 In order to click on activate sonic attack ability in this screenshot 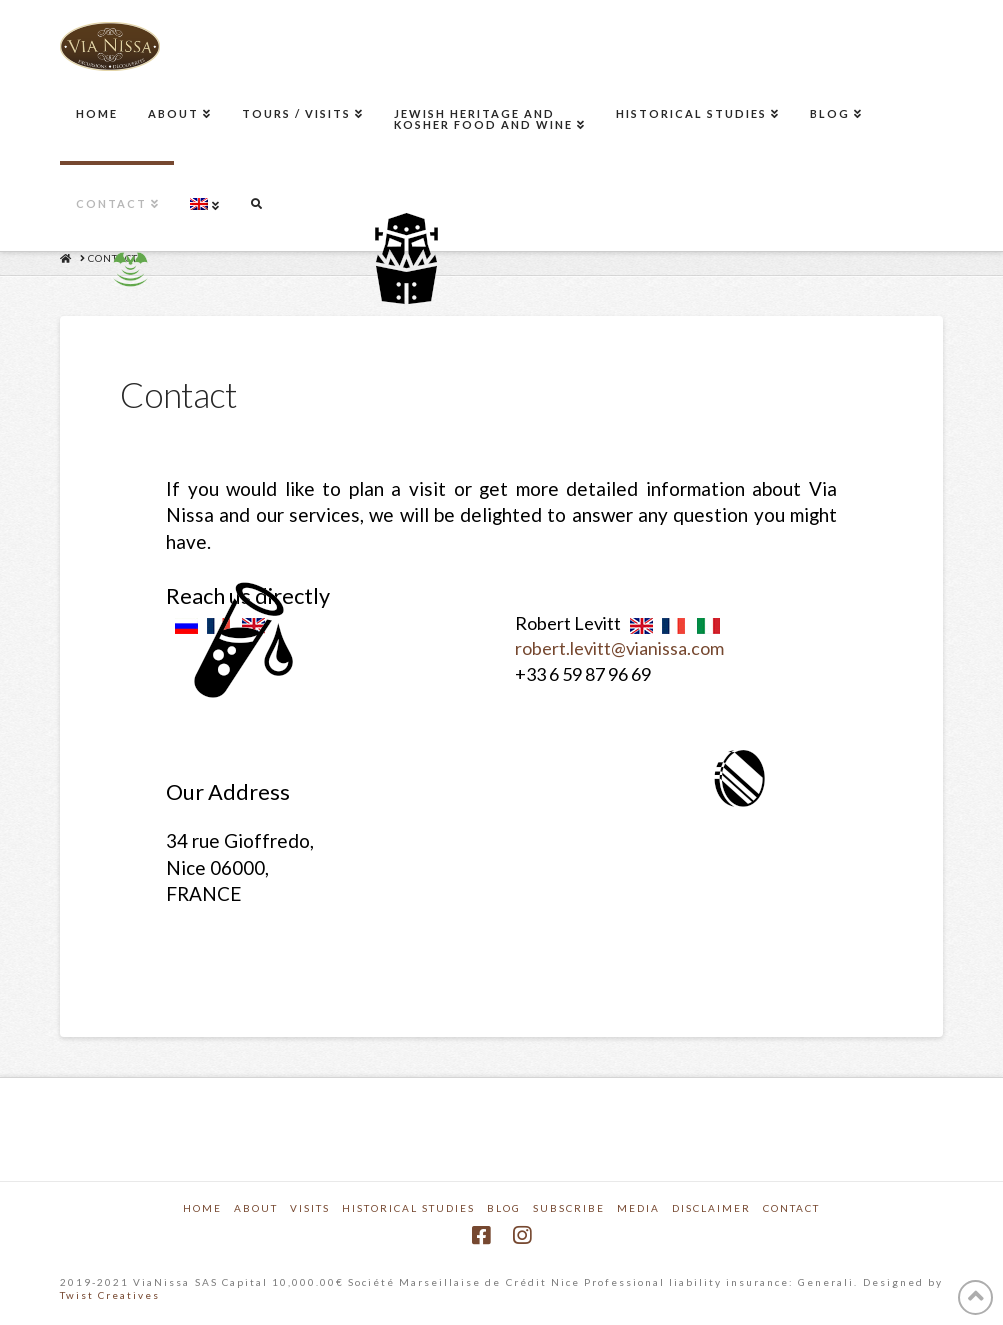, I will do `click(130, 269)`.